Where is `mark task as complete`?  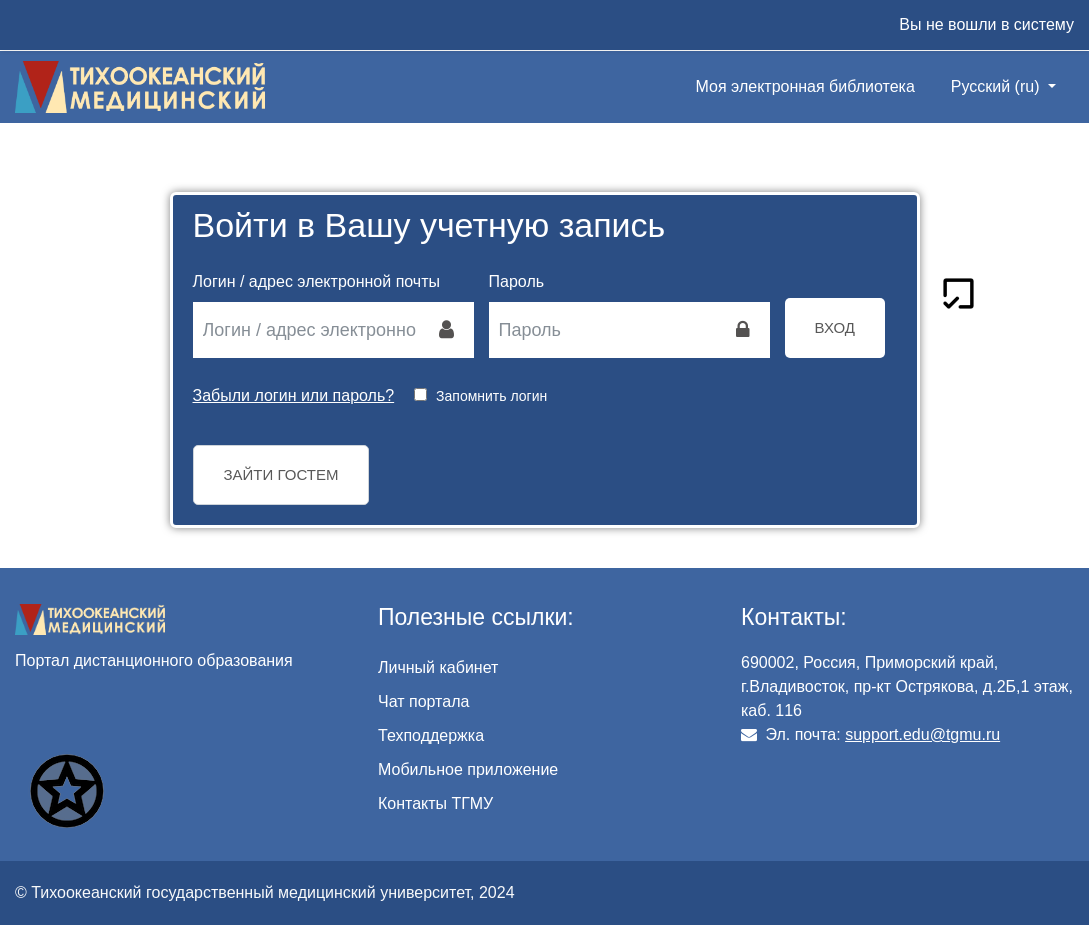
mark task as complete is located at coordinates (958, 293).